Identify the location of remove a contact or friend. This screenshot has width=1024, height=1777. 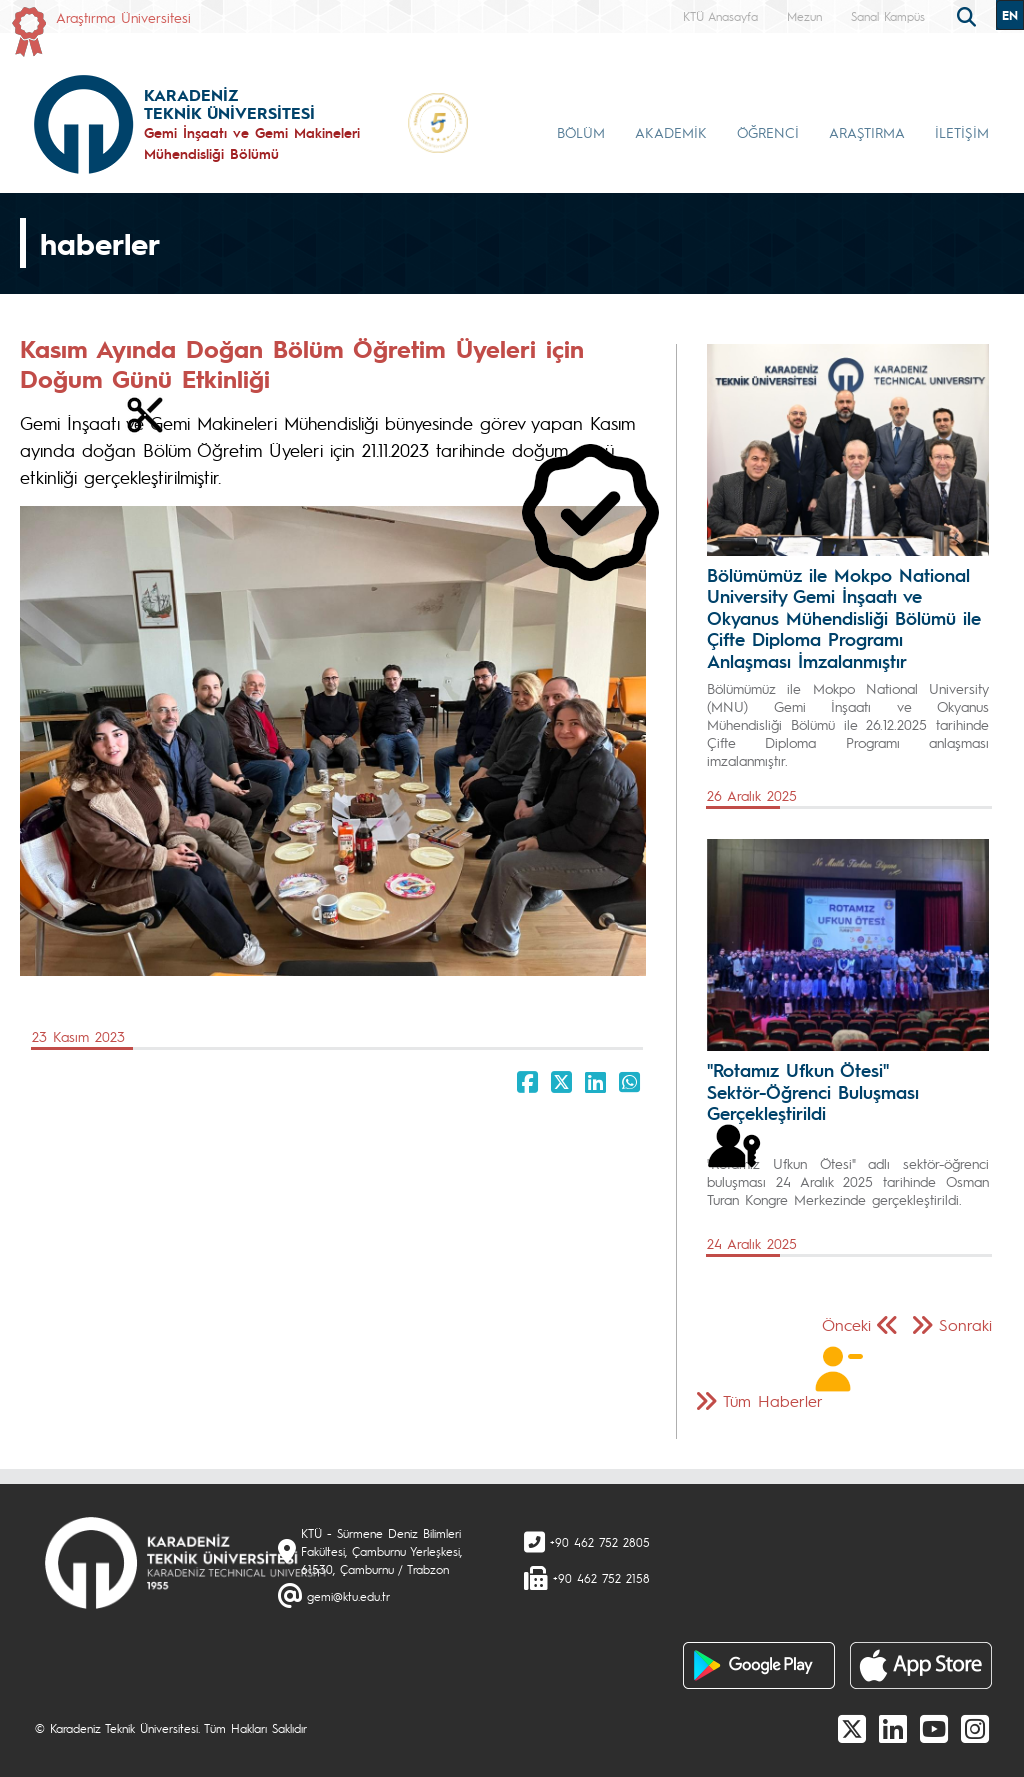
(838, 1369).